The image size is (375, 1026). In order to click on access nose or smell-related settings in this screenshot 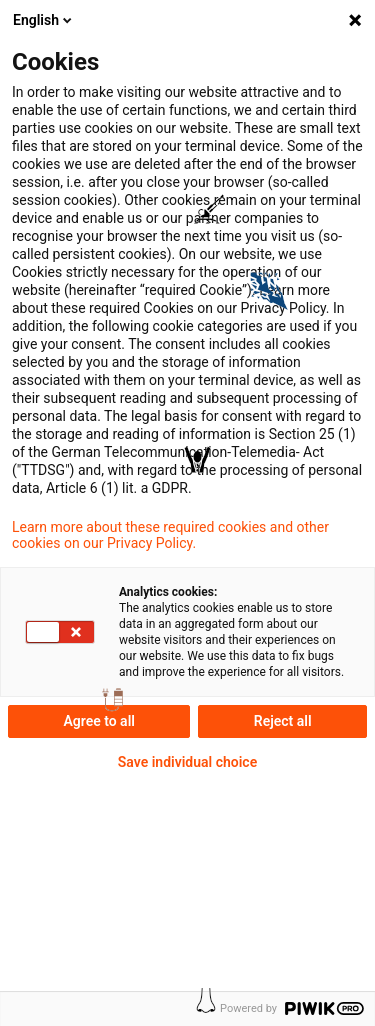, I will do `click(206, 1000)`.